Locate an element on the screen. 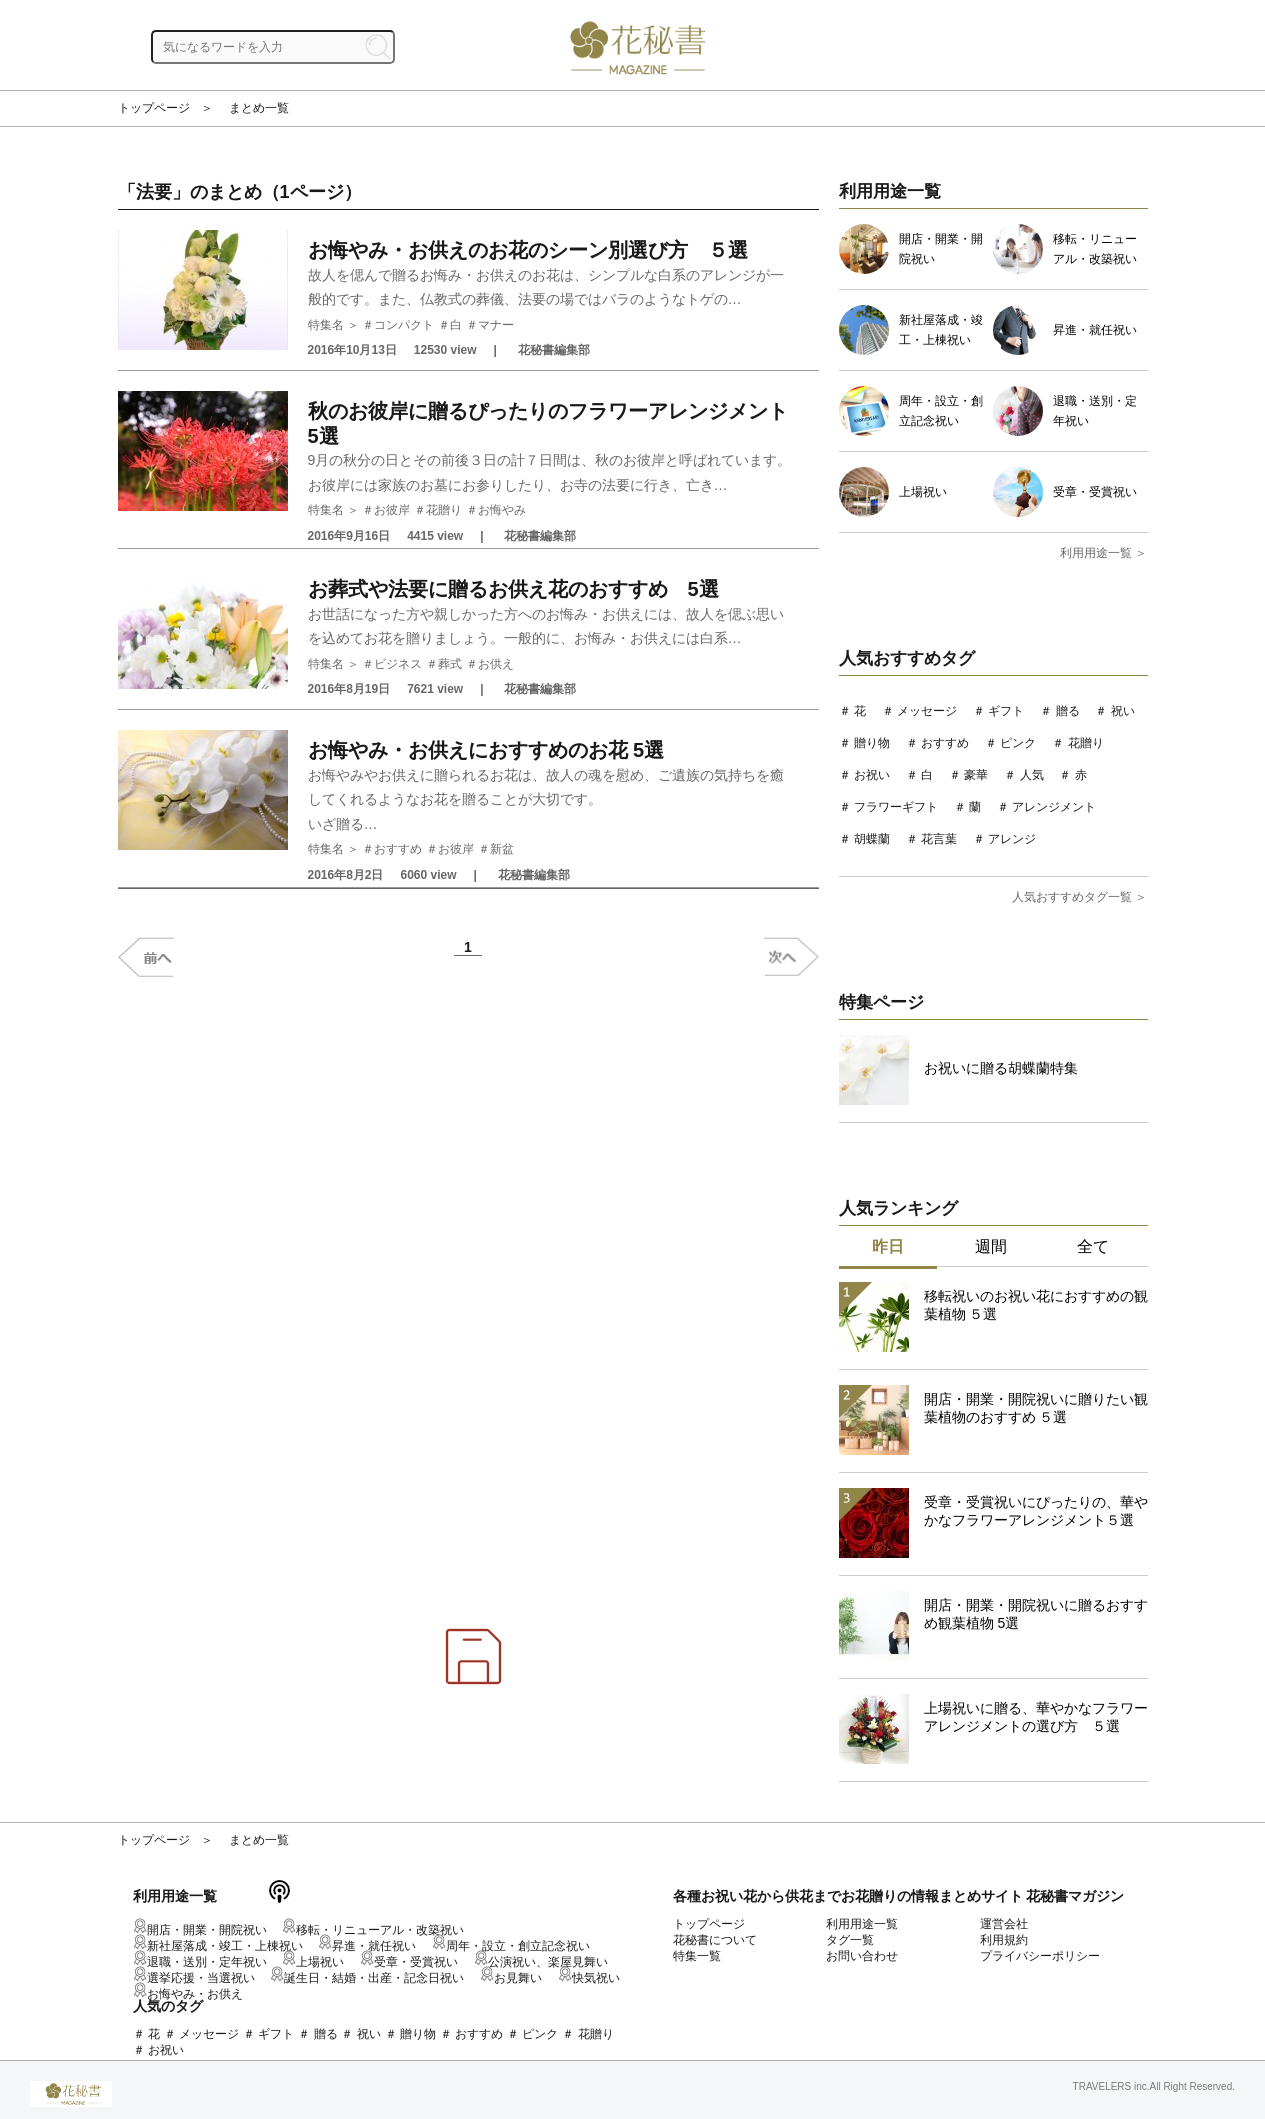 The height and width of the screenshot is (2119, 1265). save current file or document is located at coordinates (473, 1656).